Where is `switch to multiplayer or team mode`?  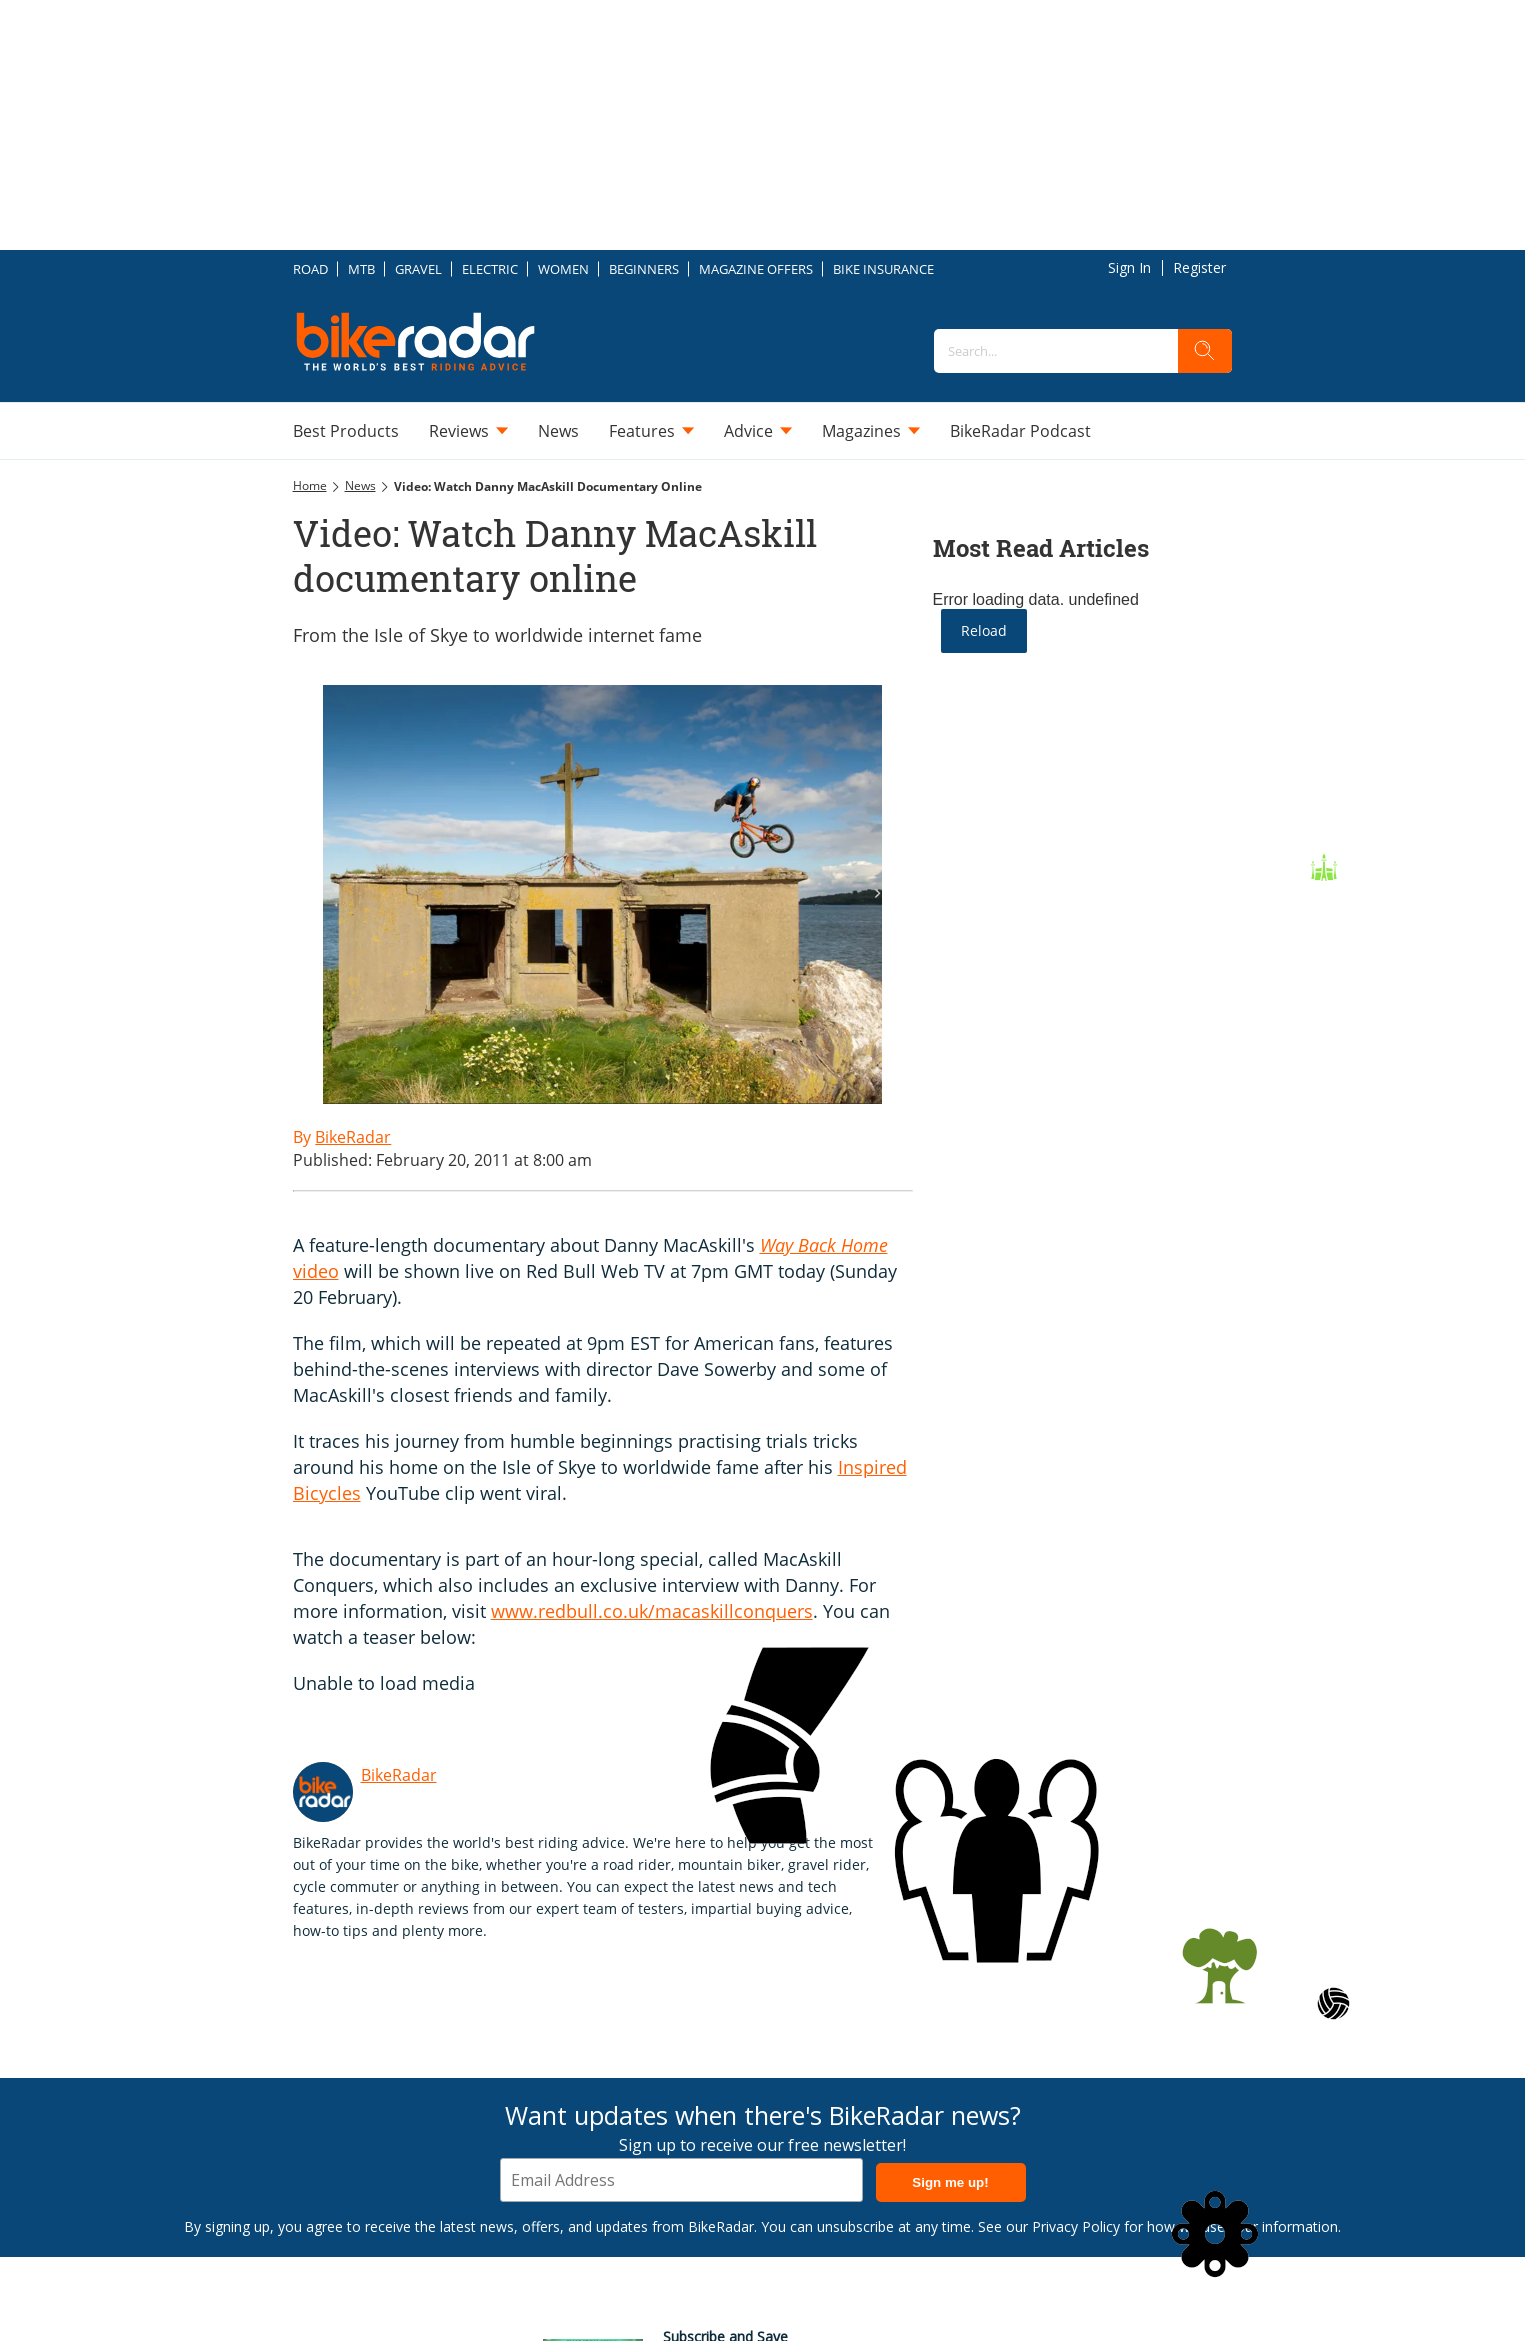
switch to multiplayer or team mode is located at coordinates (997, 1861).